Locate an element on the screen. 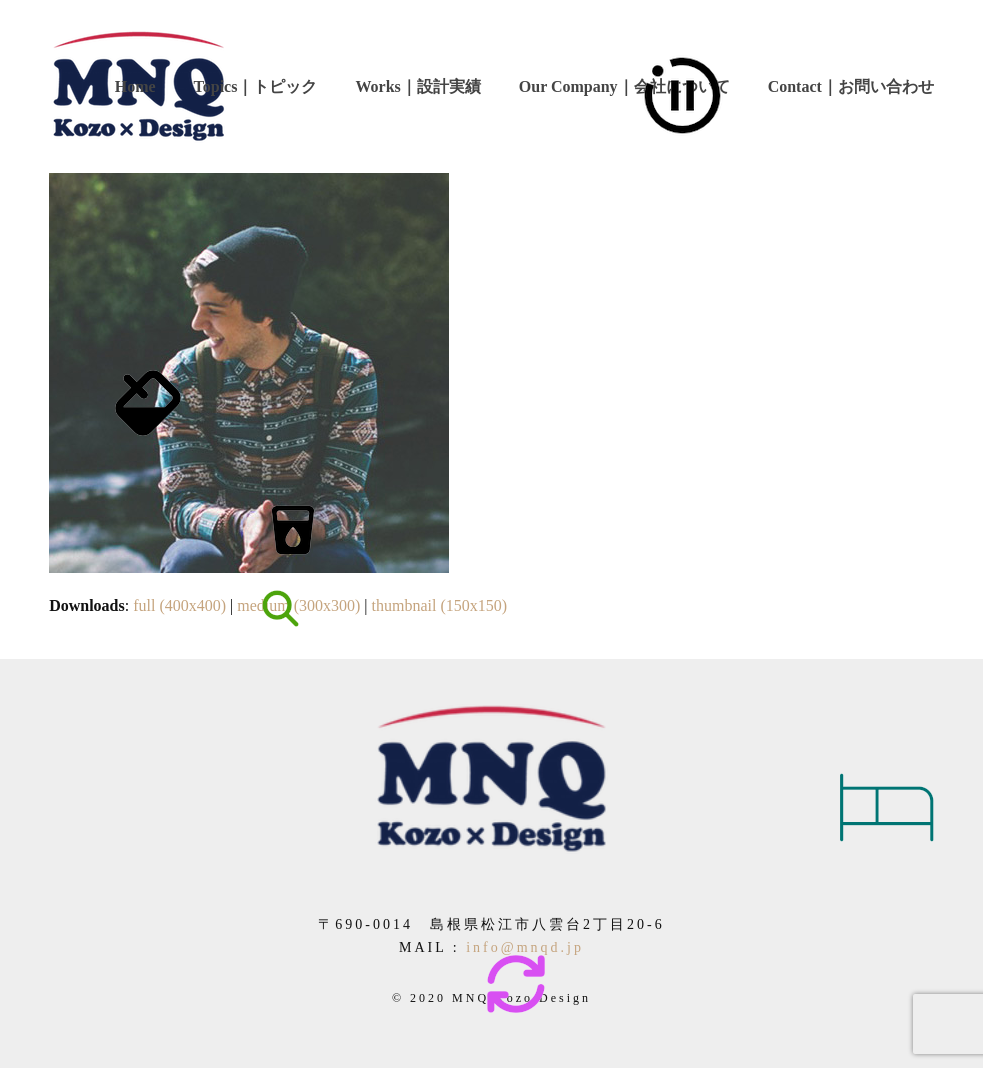 The height and width of the screenshot is (1068, 983). view accommodation or lodging options is located at coordinates (883, 807).